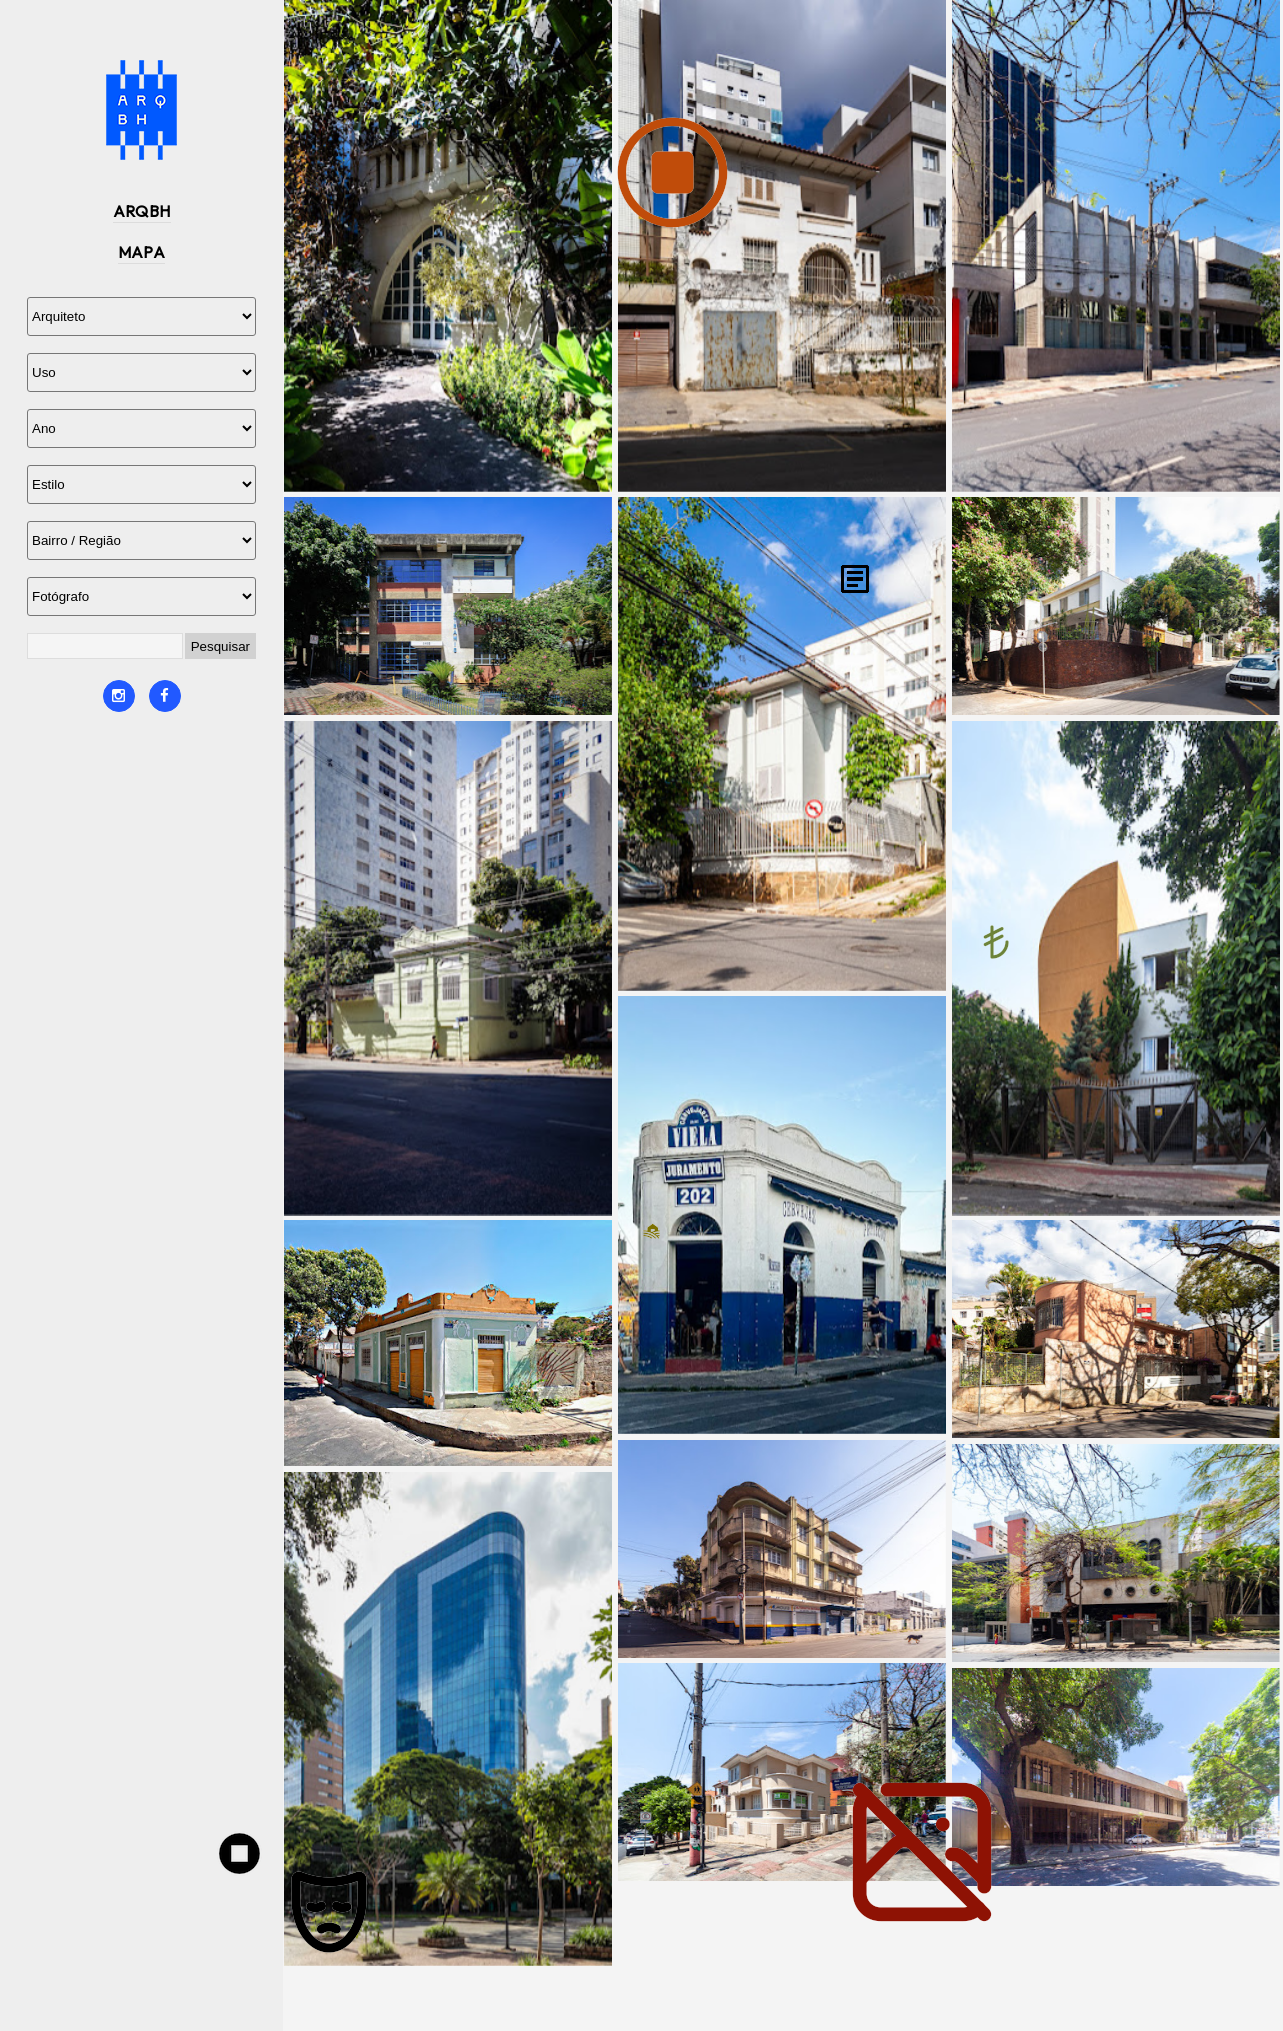 The width and height of the screenshot is (1283, 2031). What do you see at coordinates (329, 1909) in the screenshot?
I see `indicates sad or negative emotion` at bounding box center [329, 1909].